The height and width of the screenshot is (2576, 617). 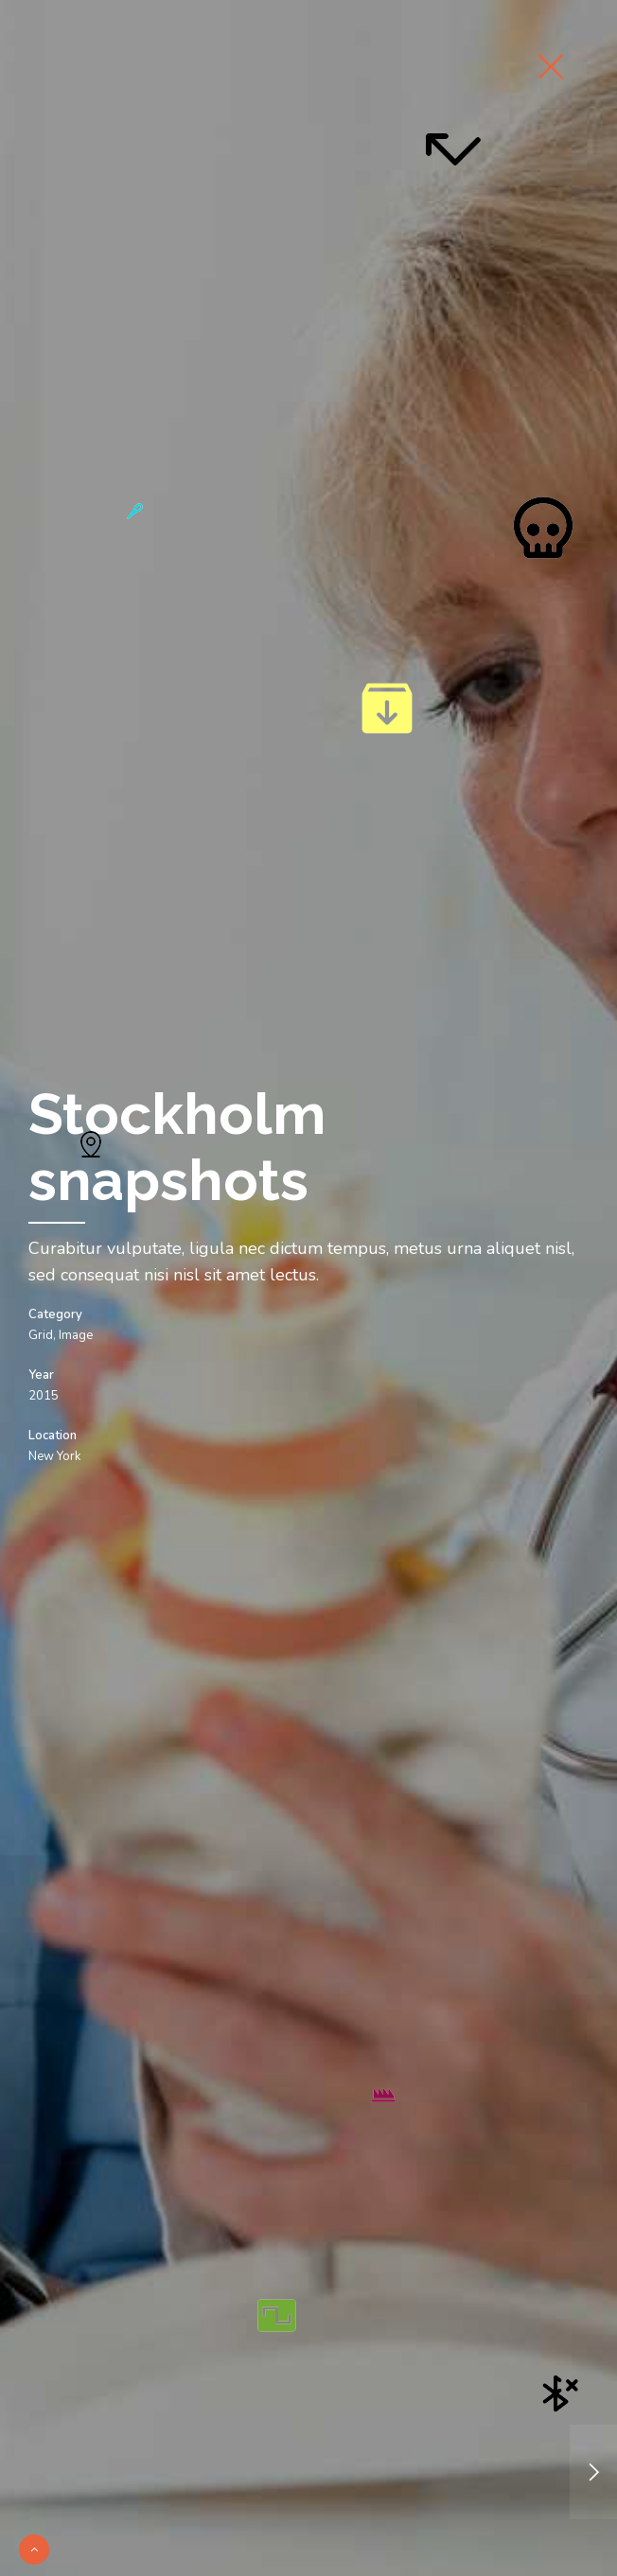 I want to click on bluetooth connection disabled or unavailable, so click(x=558, y=2393).